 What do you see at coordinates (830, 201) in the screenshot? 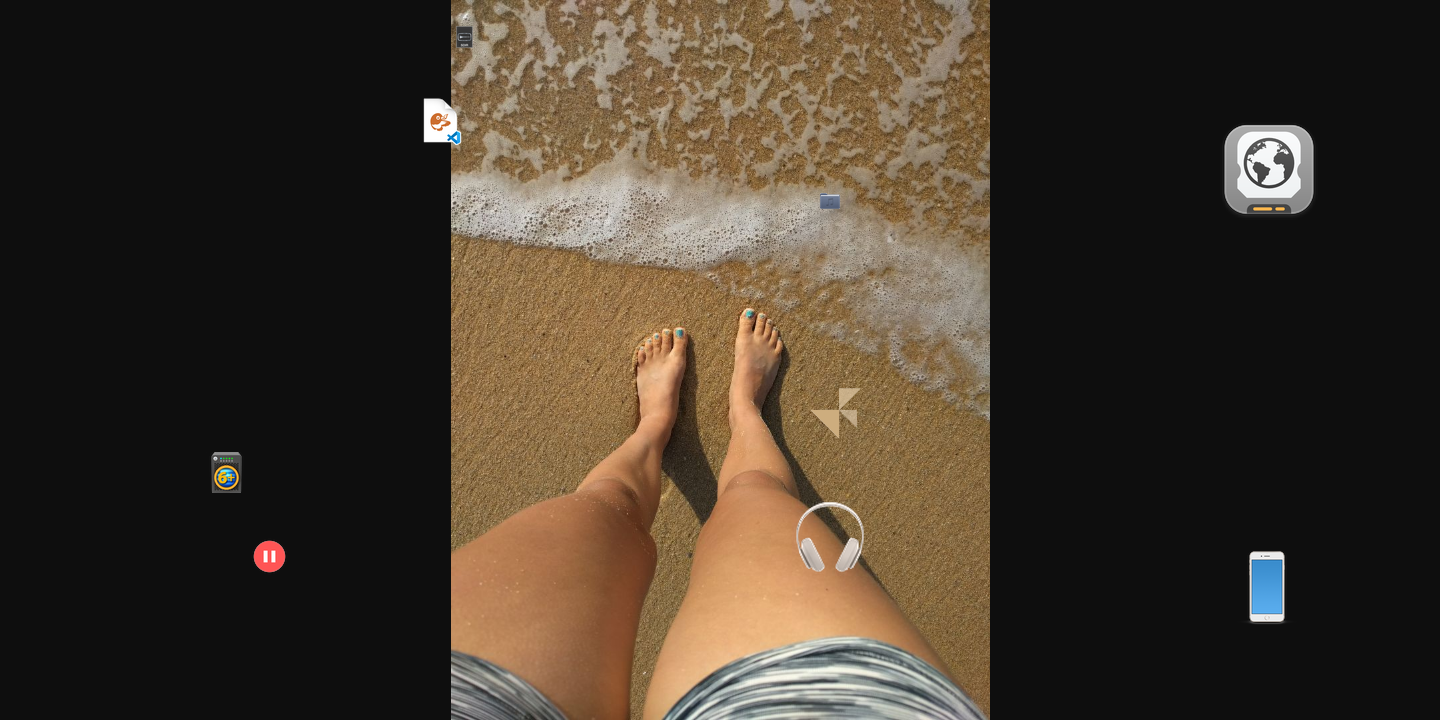
I see `open your music files folder` at bounding box center [830, 201].